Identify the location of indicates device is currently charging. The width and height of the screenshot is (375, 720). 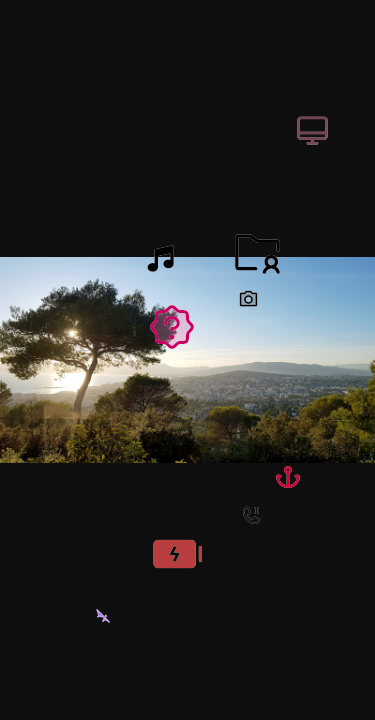
(177, 554).